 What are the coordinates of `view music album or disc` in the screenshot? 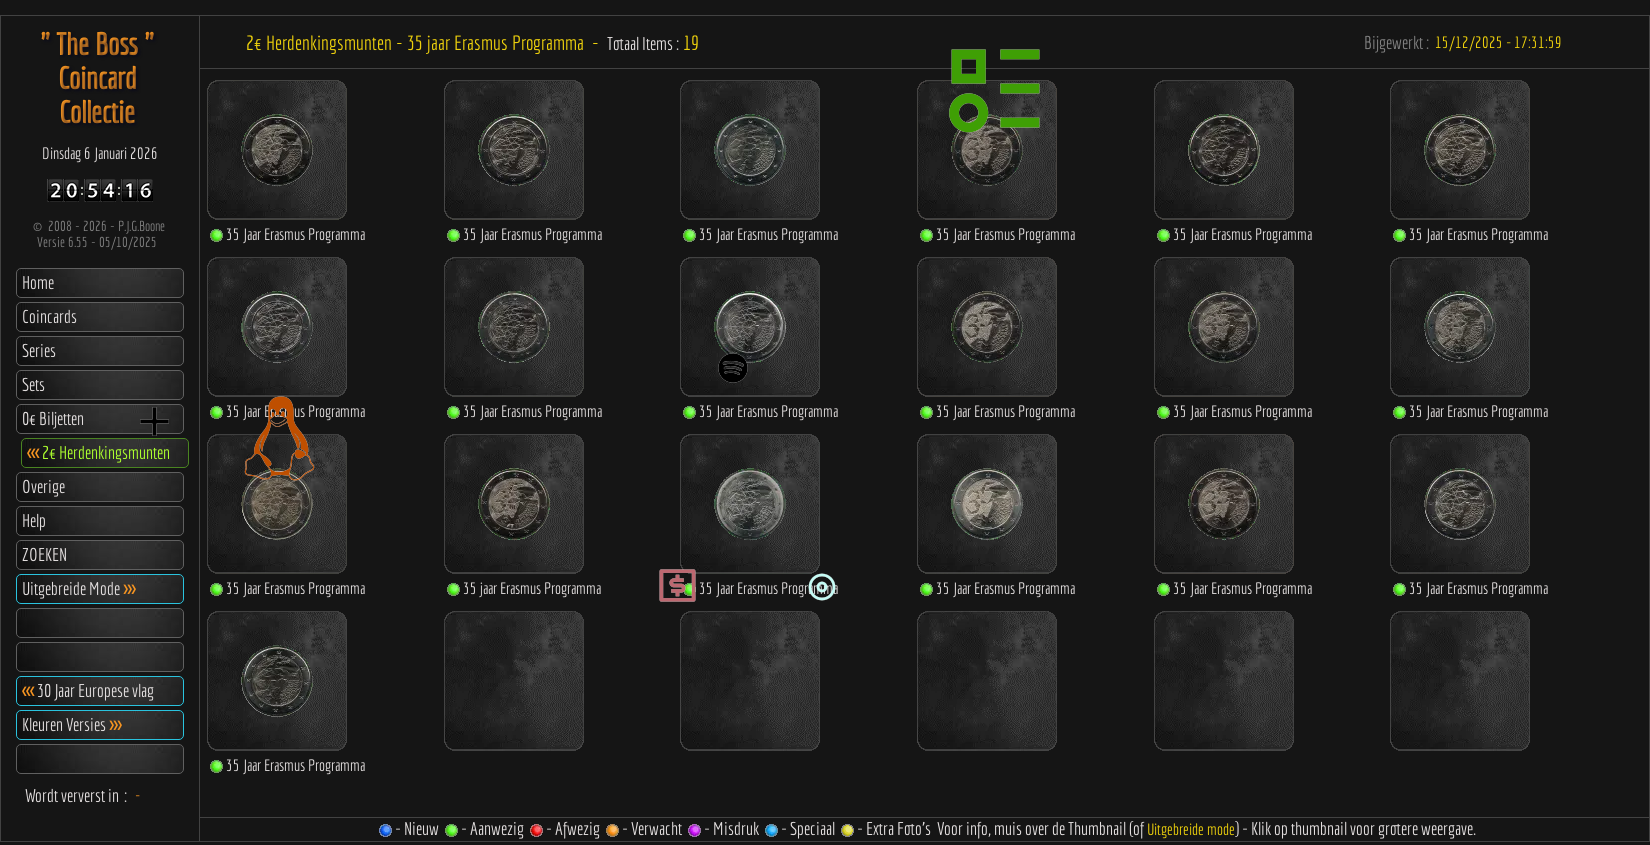 It's located at (822, 587).